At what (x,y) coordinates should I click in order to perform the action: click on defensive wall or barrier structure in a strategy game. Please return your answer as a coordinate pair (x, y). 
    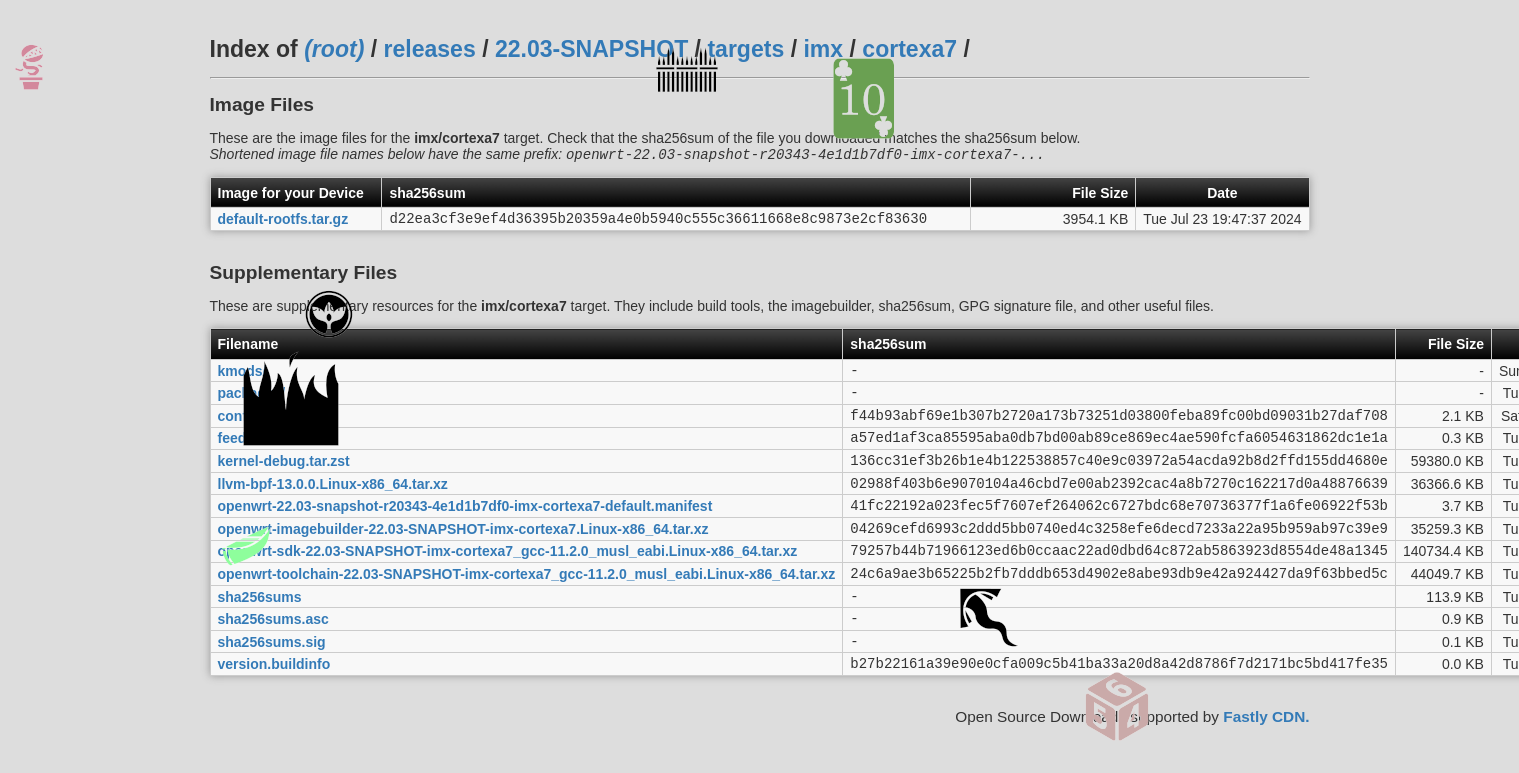
    Looking at the image, I should click on (687, 62).